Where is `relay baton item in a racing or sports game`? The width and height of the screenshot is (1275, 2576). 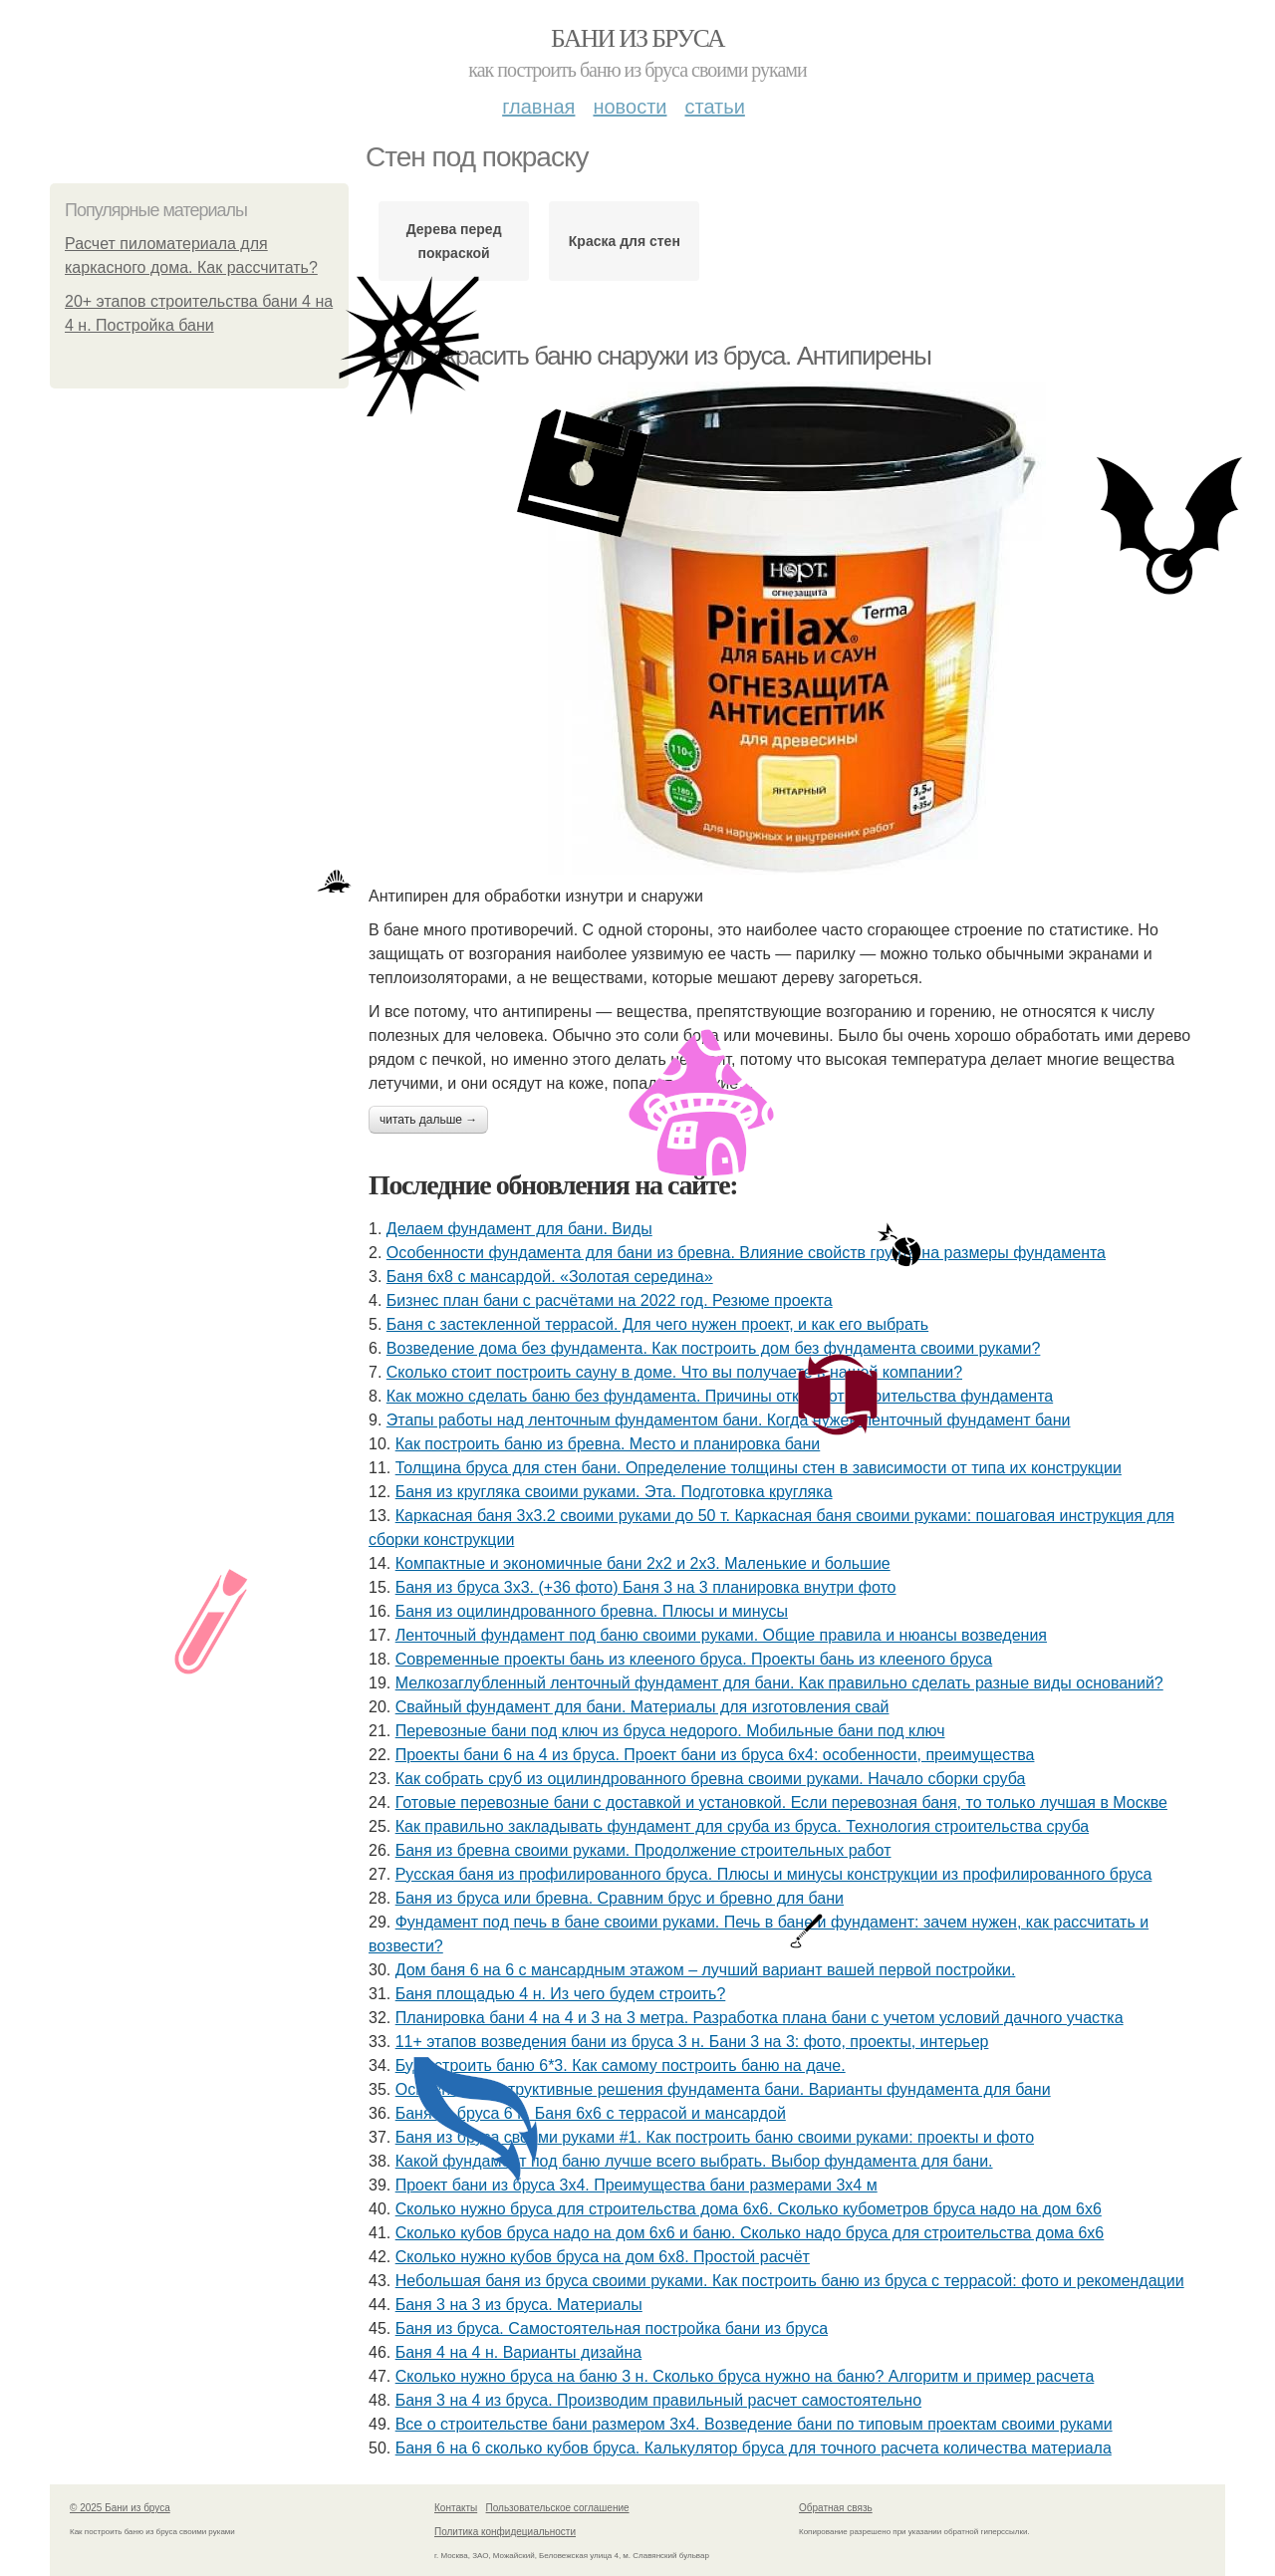 relay baton item in a racing or sports game is located at coordinates (806, 1931).